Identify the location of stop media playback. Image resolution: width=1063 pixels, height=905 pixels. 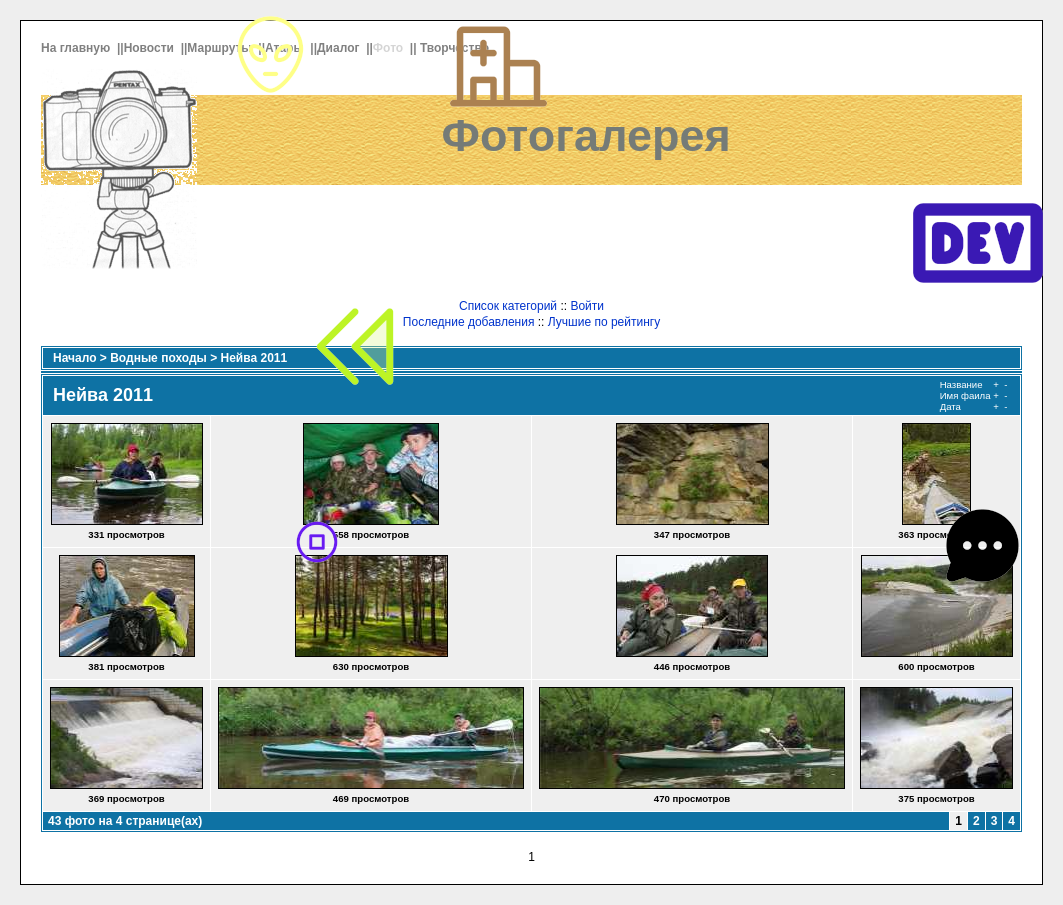
(317, 542).